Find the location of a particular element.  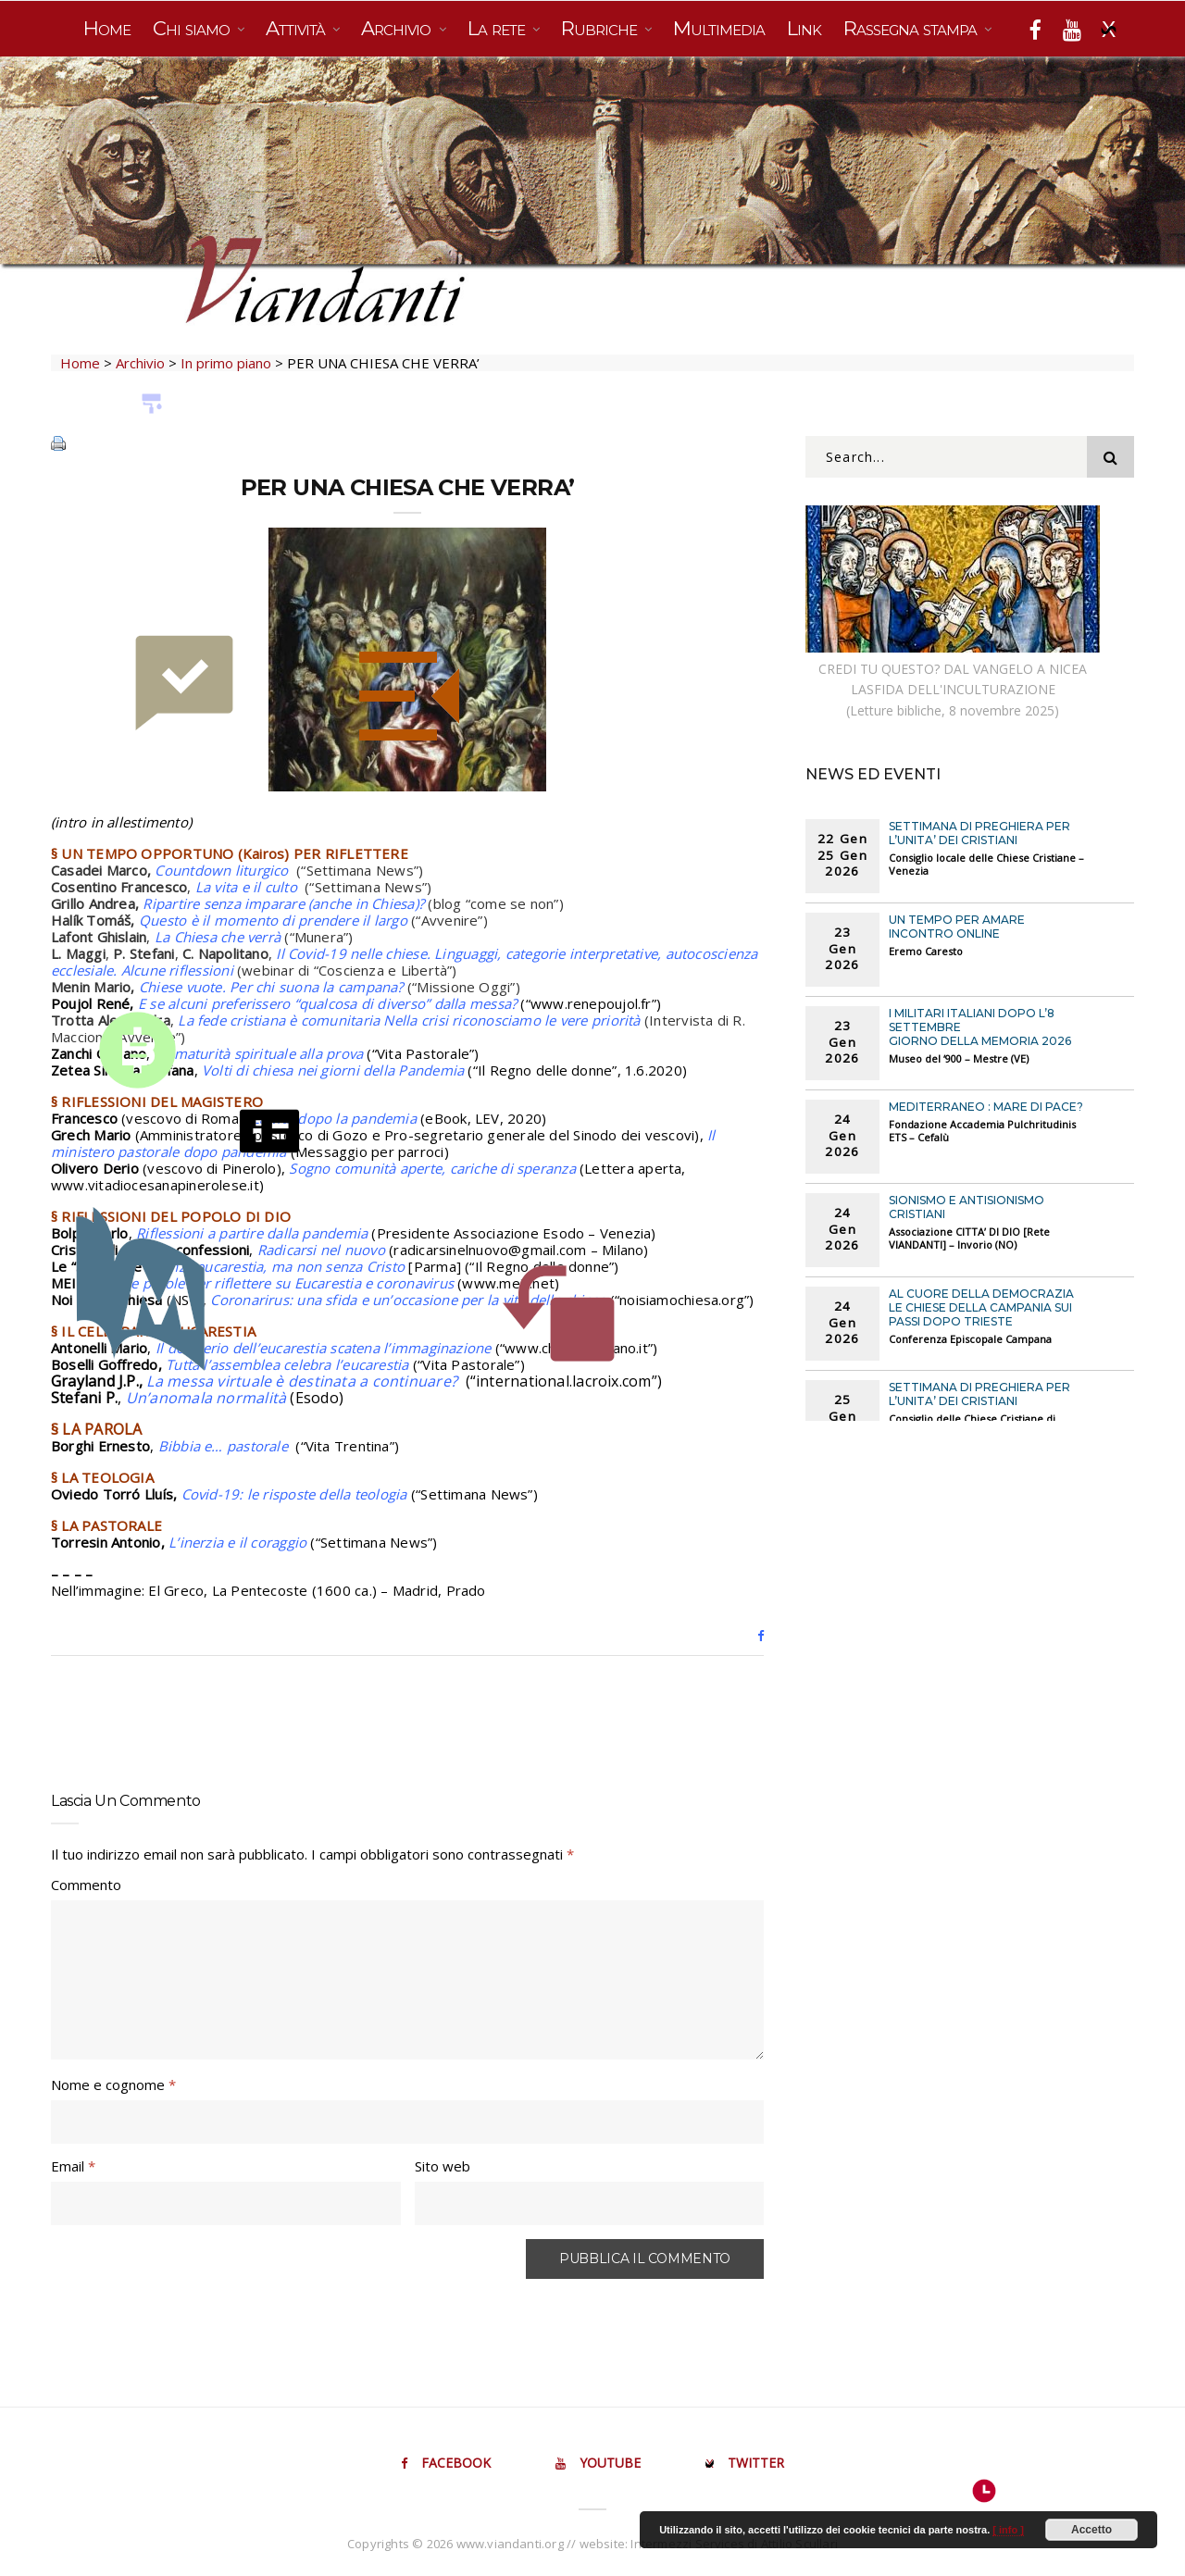

rotate object counterclockwise is located at coordinates (561, 1313).